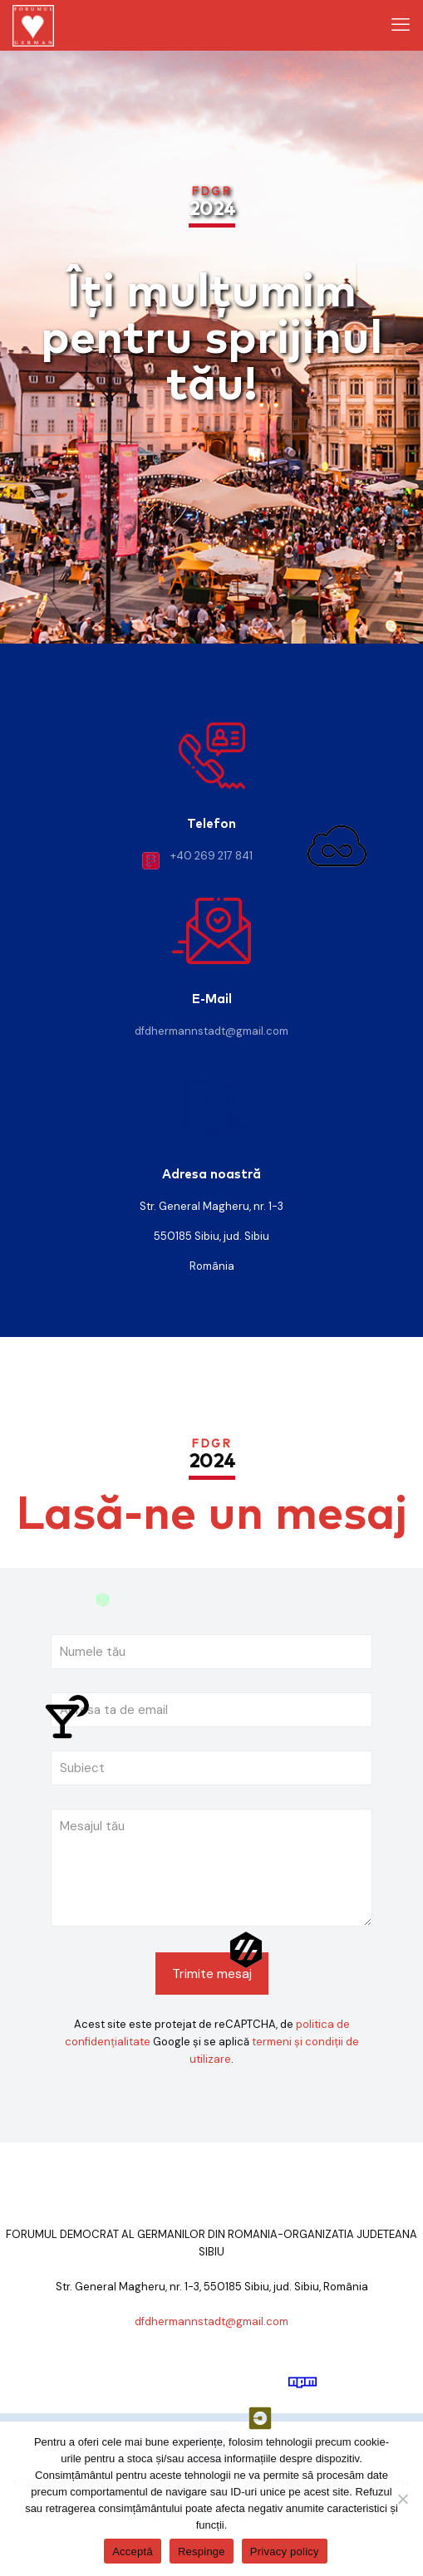  What do you see at coordinates (246, 1950) in the screenshot?
I see `voron design brand logo` at bounding box center [246, 1950].